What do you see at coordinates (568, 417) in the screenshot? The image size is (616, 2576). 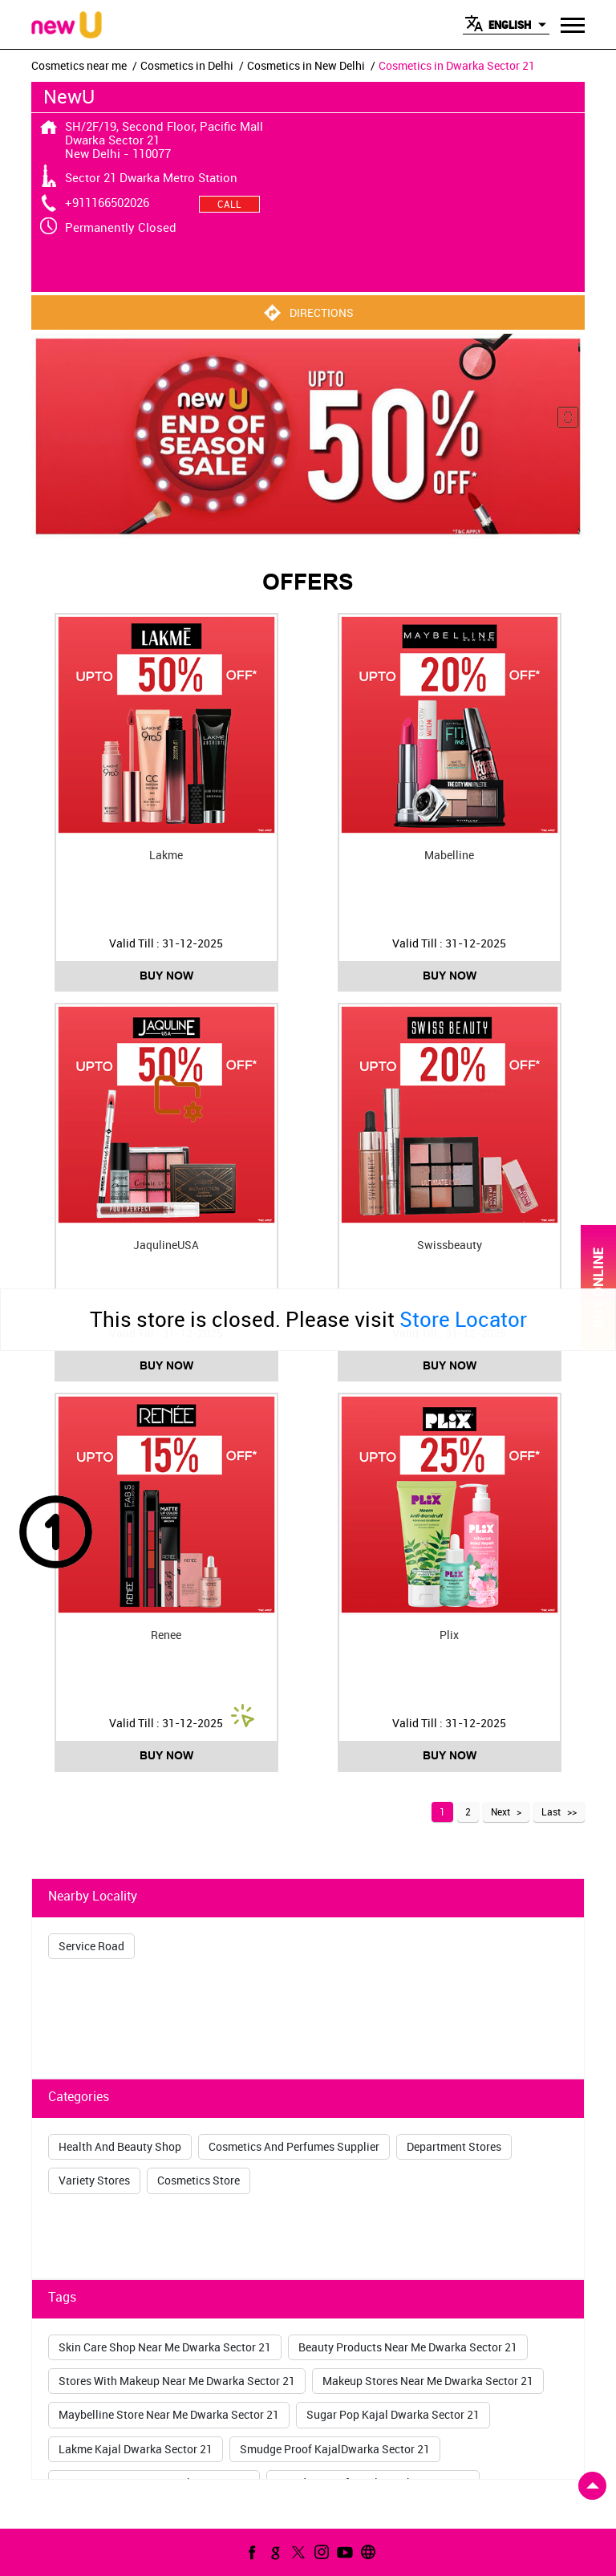 I see `represents the number zero in a numeric input or display` at bounding box center [568, 417].